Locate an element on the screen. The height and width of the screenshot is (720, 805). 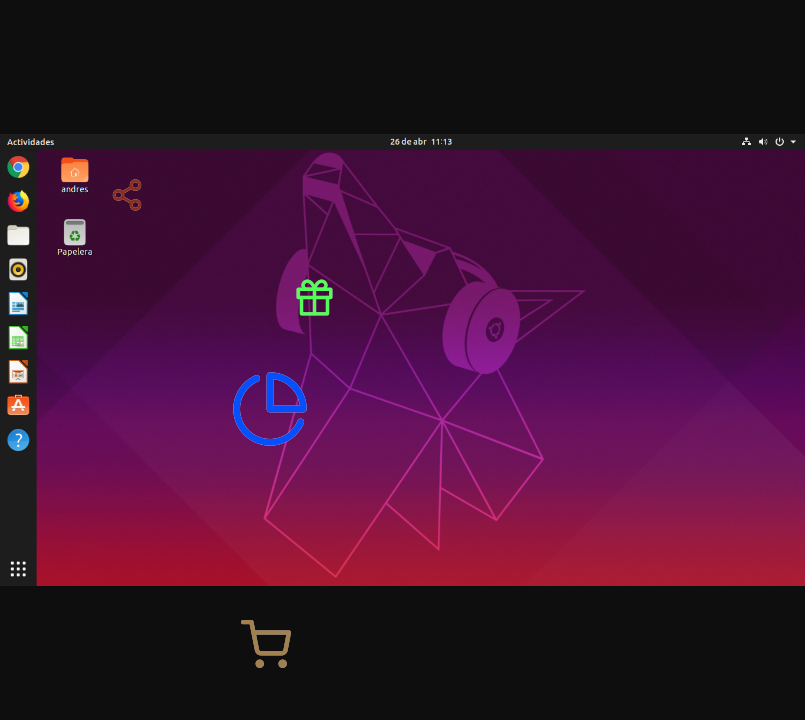
view analytics or statistics is located at coordinates (270, 409).